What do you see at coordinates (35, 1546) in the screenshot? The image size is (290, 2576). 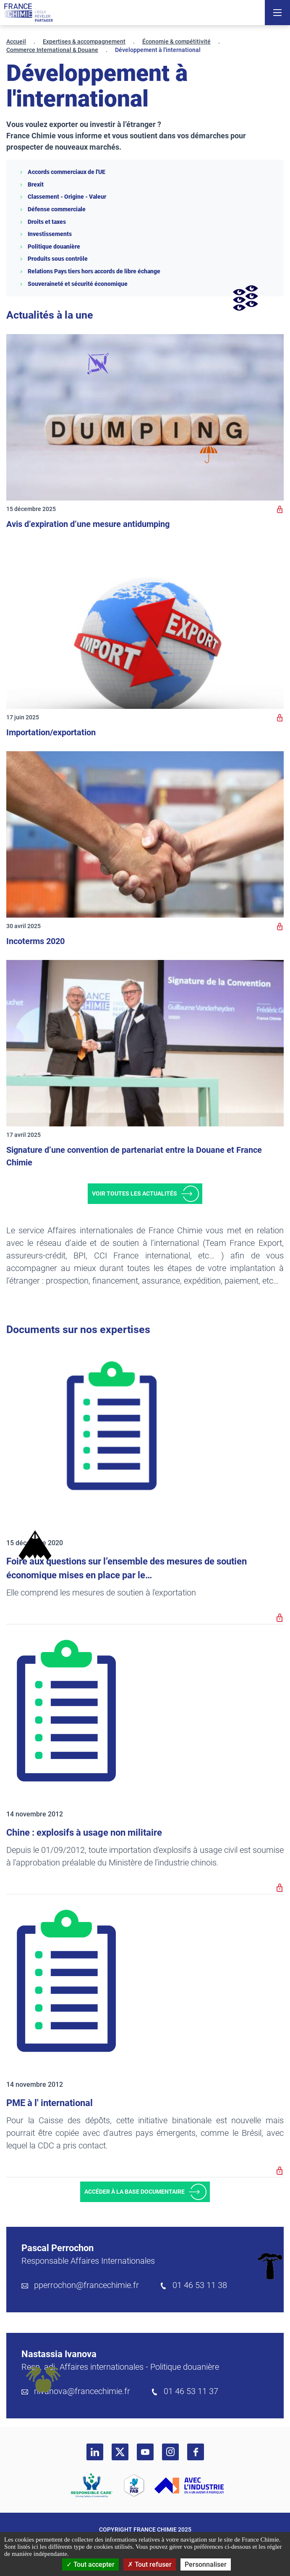 I see `stealth bomber aircraft unit in a strategy game` at bounding box center [35, 1546].